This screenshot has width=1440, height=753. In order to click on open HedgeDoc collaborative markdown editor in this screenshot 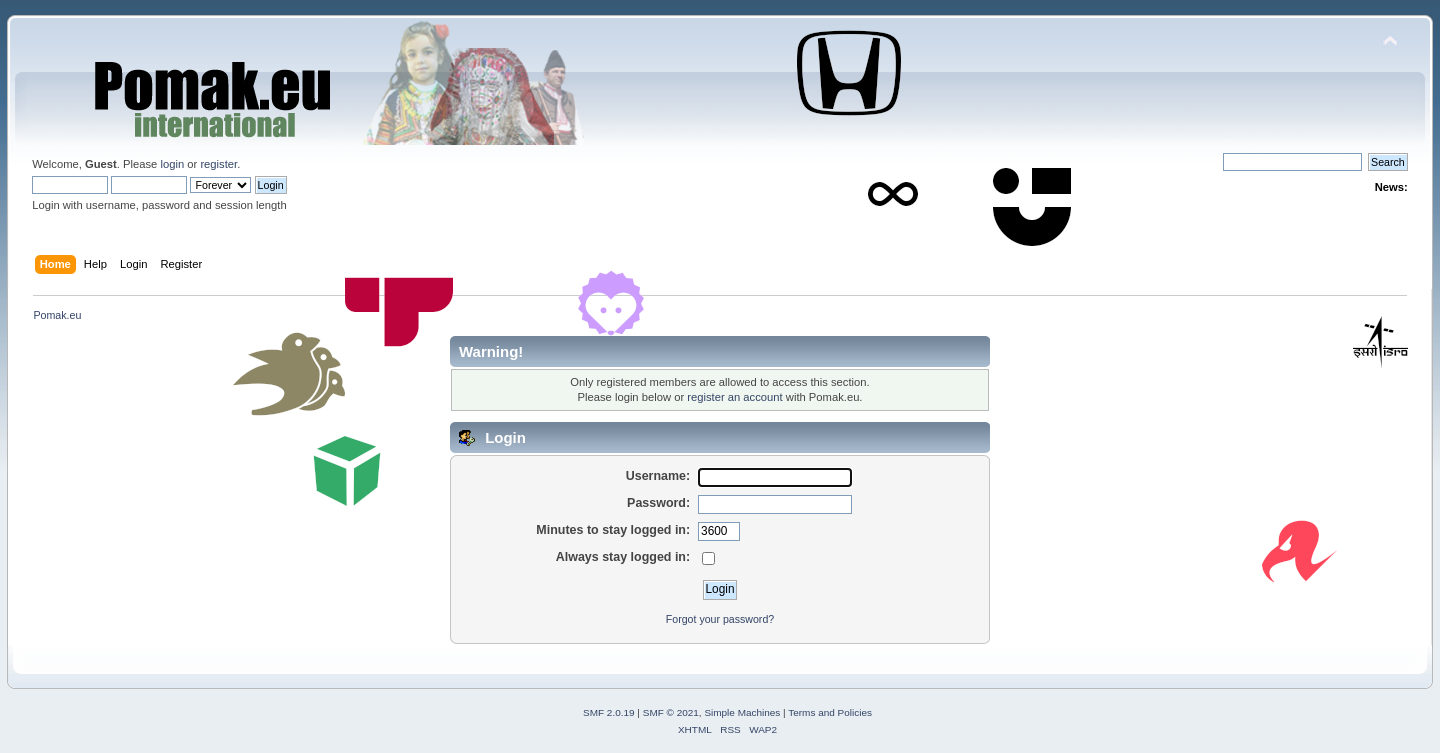, I will do `click(611, 303)`.